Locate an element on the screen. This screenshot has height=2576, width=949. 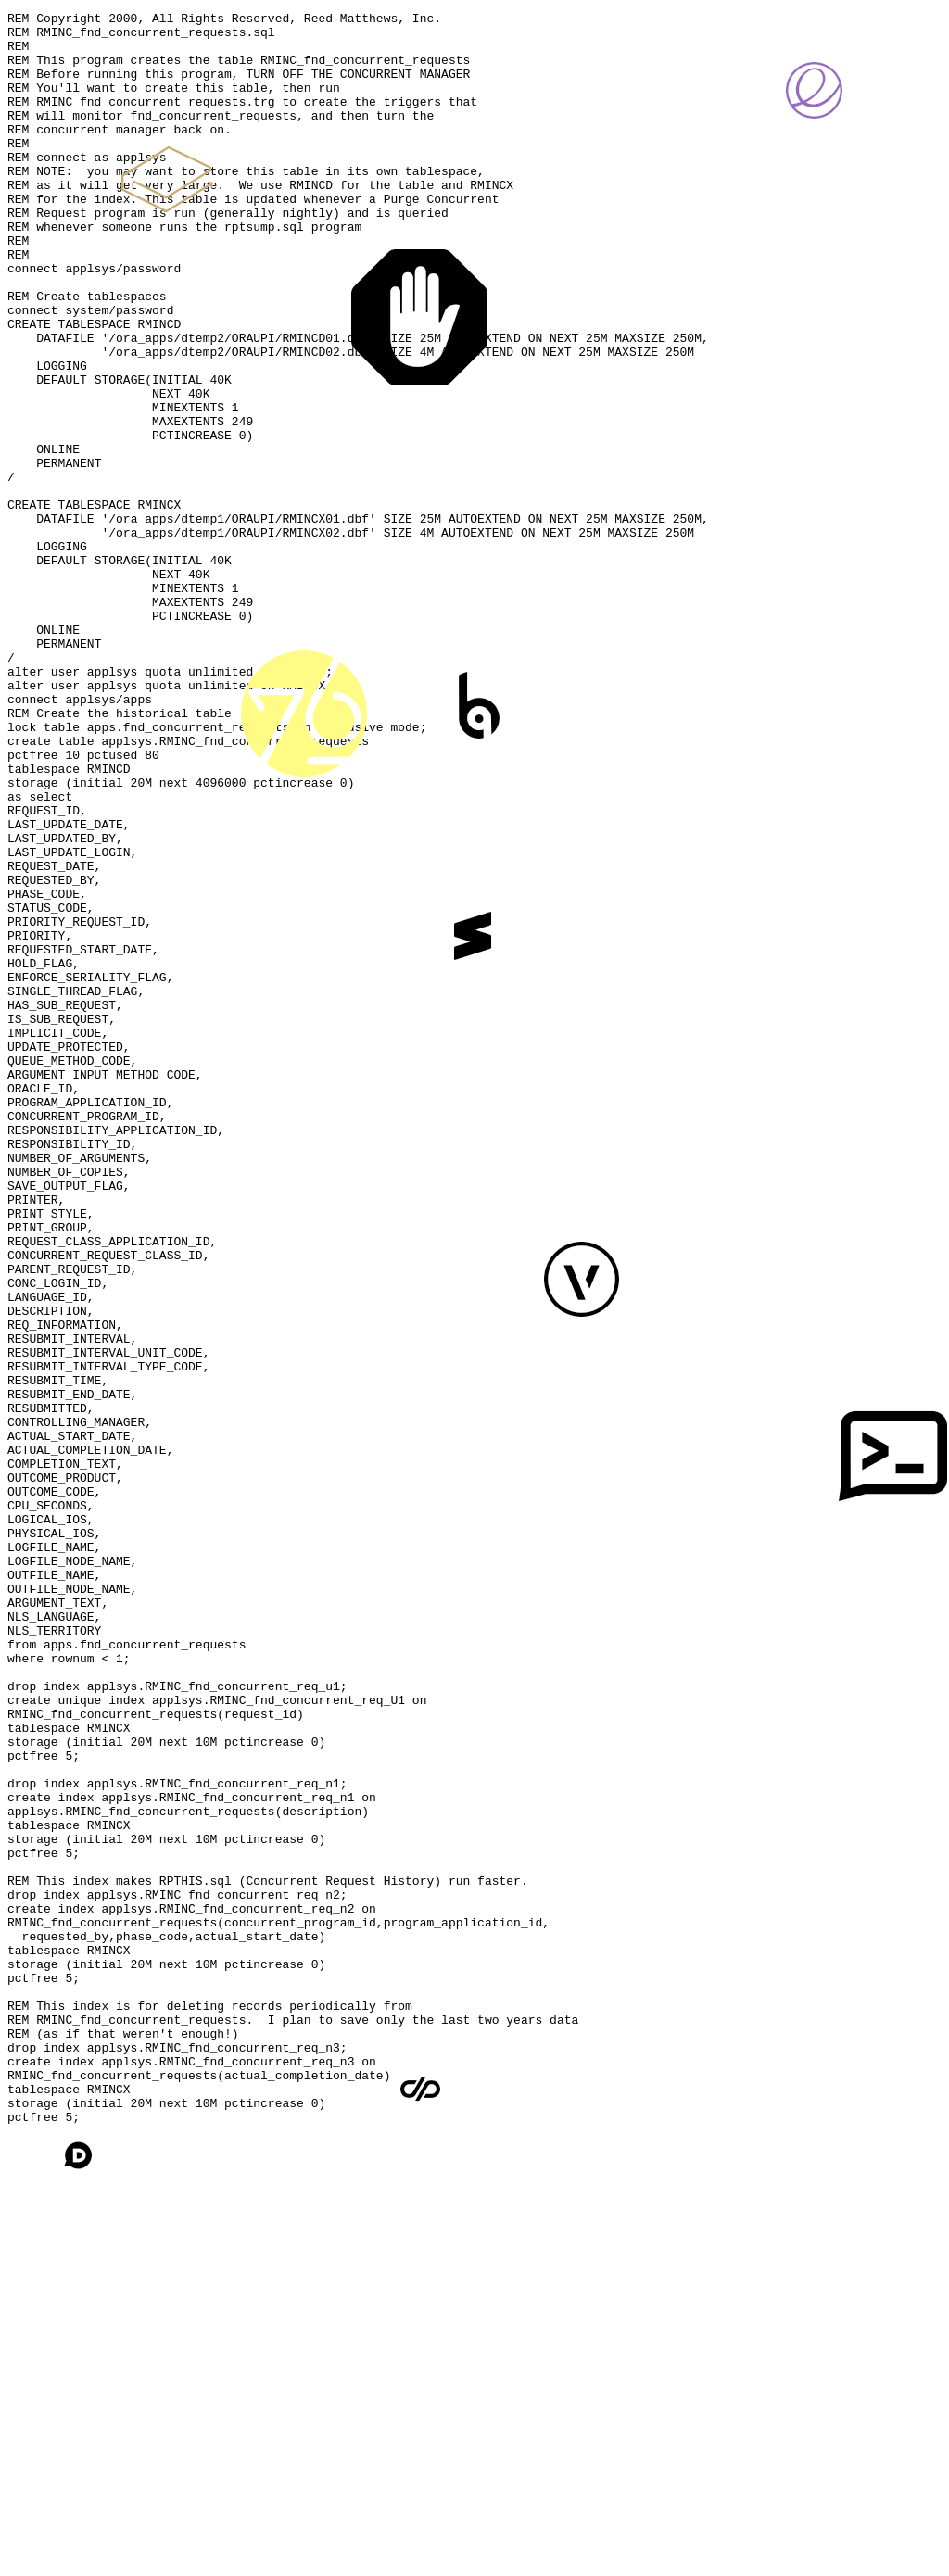
open Disqus comments section is located at coordinates (78, 2155).